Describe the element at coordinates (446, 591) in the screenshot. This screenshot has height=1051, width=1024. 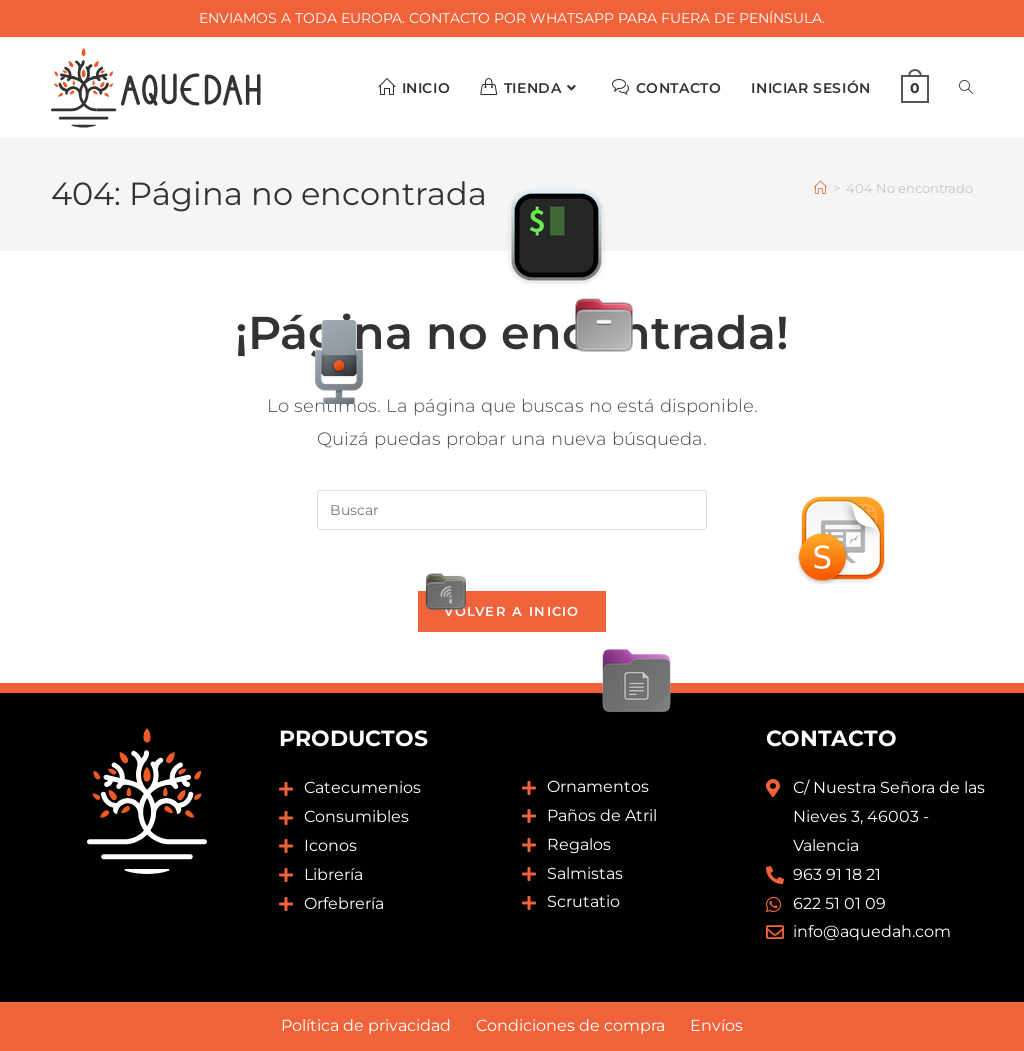
I see `folder synced with insync cloud service` at that location.